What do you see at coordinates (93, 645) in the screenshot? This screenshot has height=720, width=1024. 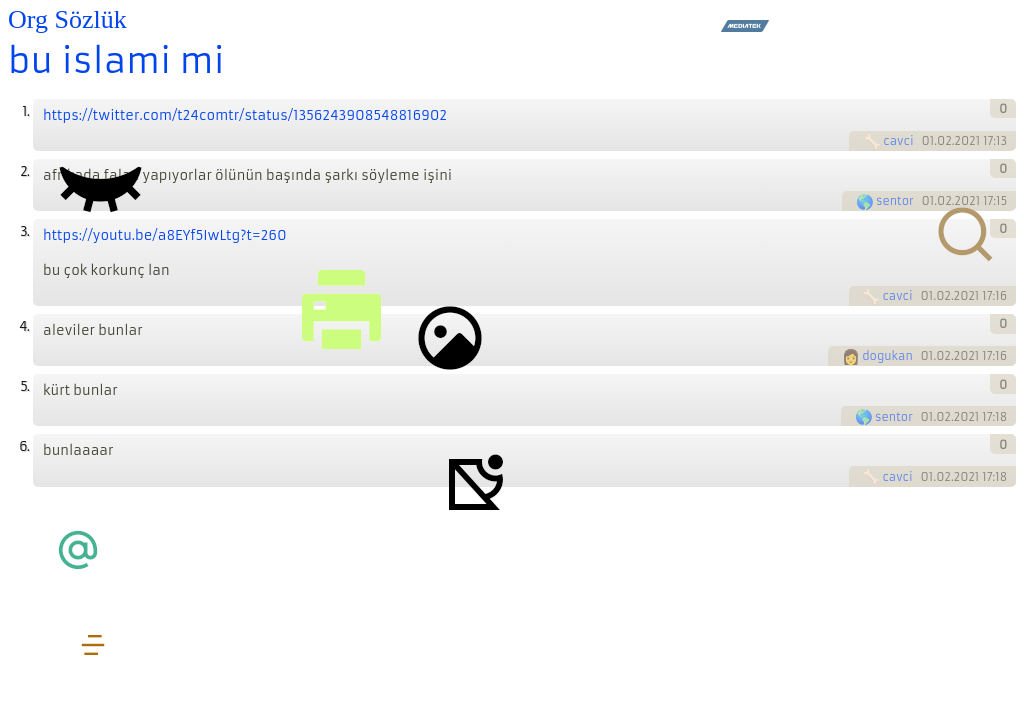 I see `open navigation menu` at bounding box center [93, 645].